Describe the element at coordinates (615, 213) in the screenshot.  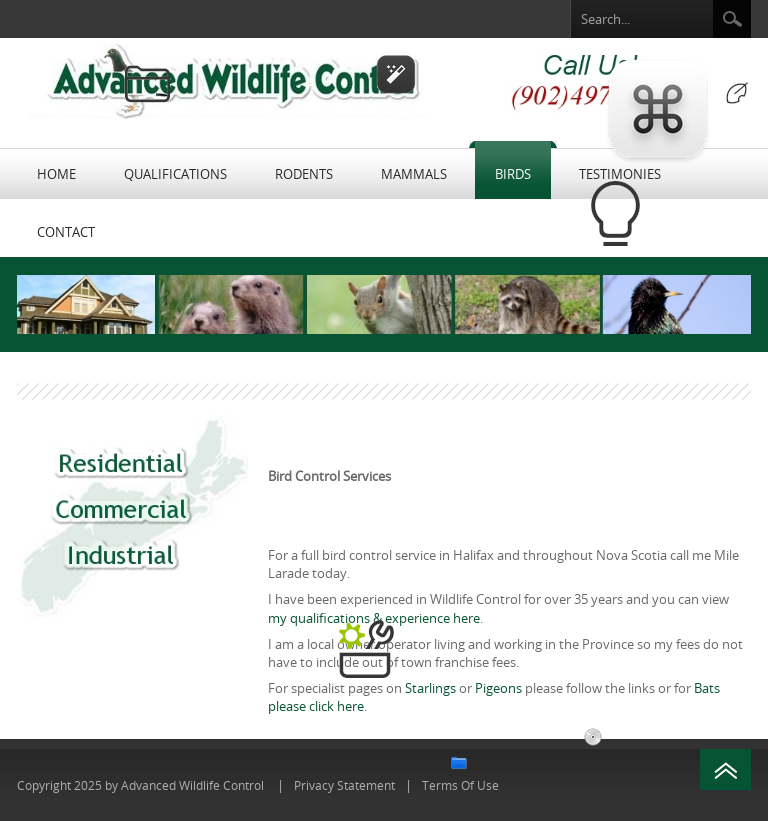
I see `view music suggestions and recommendations` at that location.